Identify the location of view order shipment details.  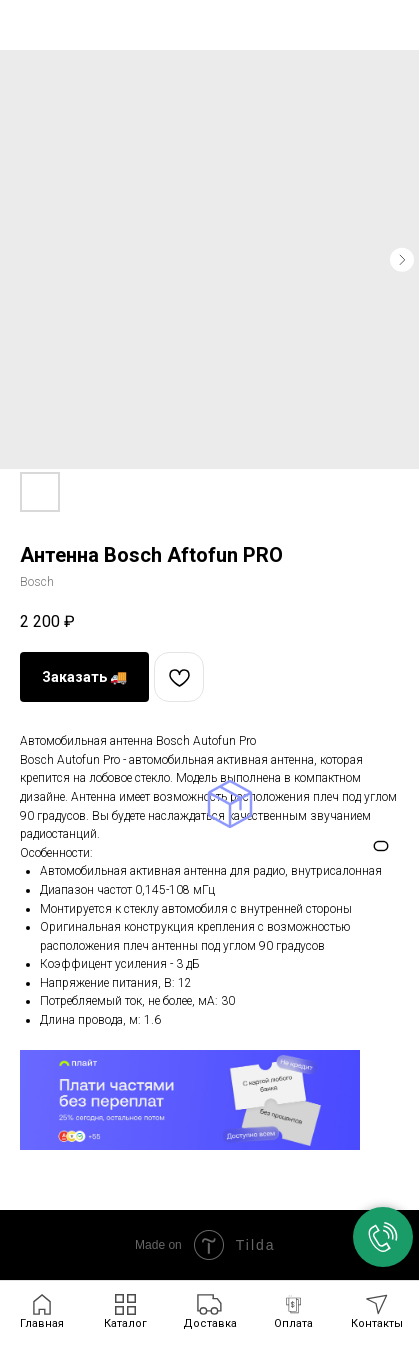
(230, 804).